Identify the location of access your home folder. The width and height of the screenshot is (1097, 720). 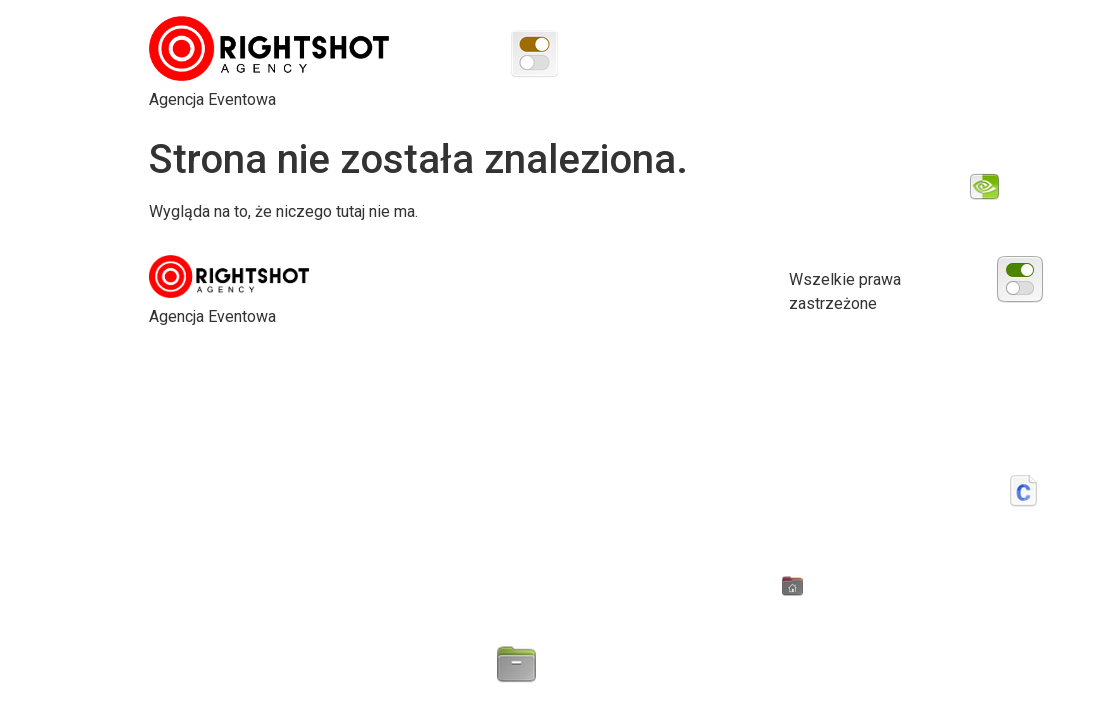
(792, 585).